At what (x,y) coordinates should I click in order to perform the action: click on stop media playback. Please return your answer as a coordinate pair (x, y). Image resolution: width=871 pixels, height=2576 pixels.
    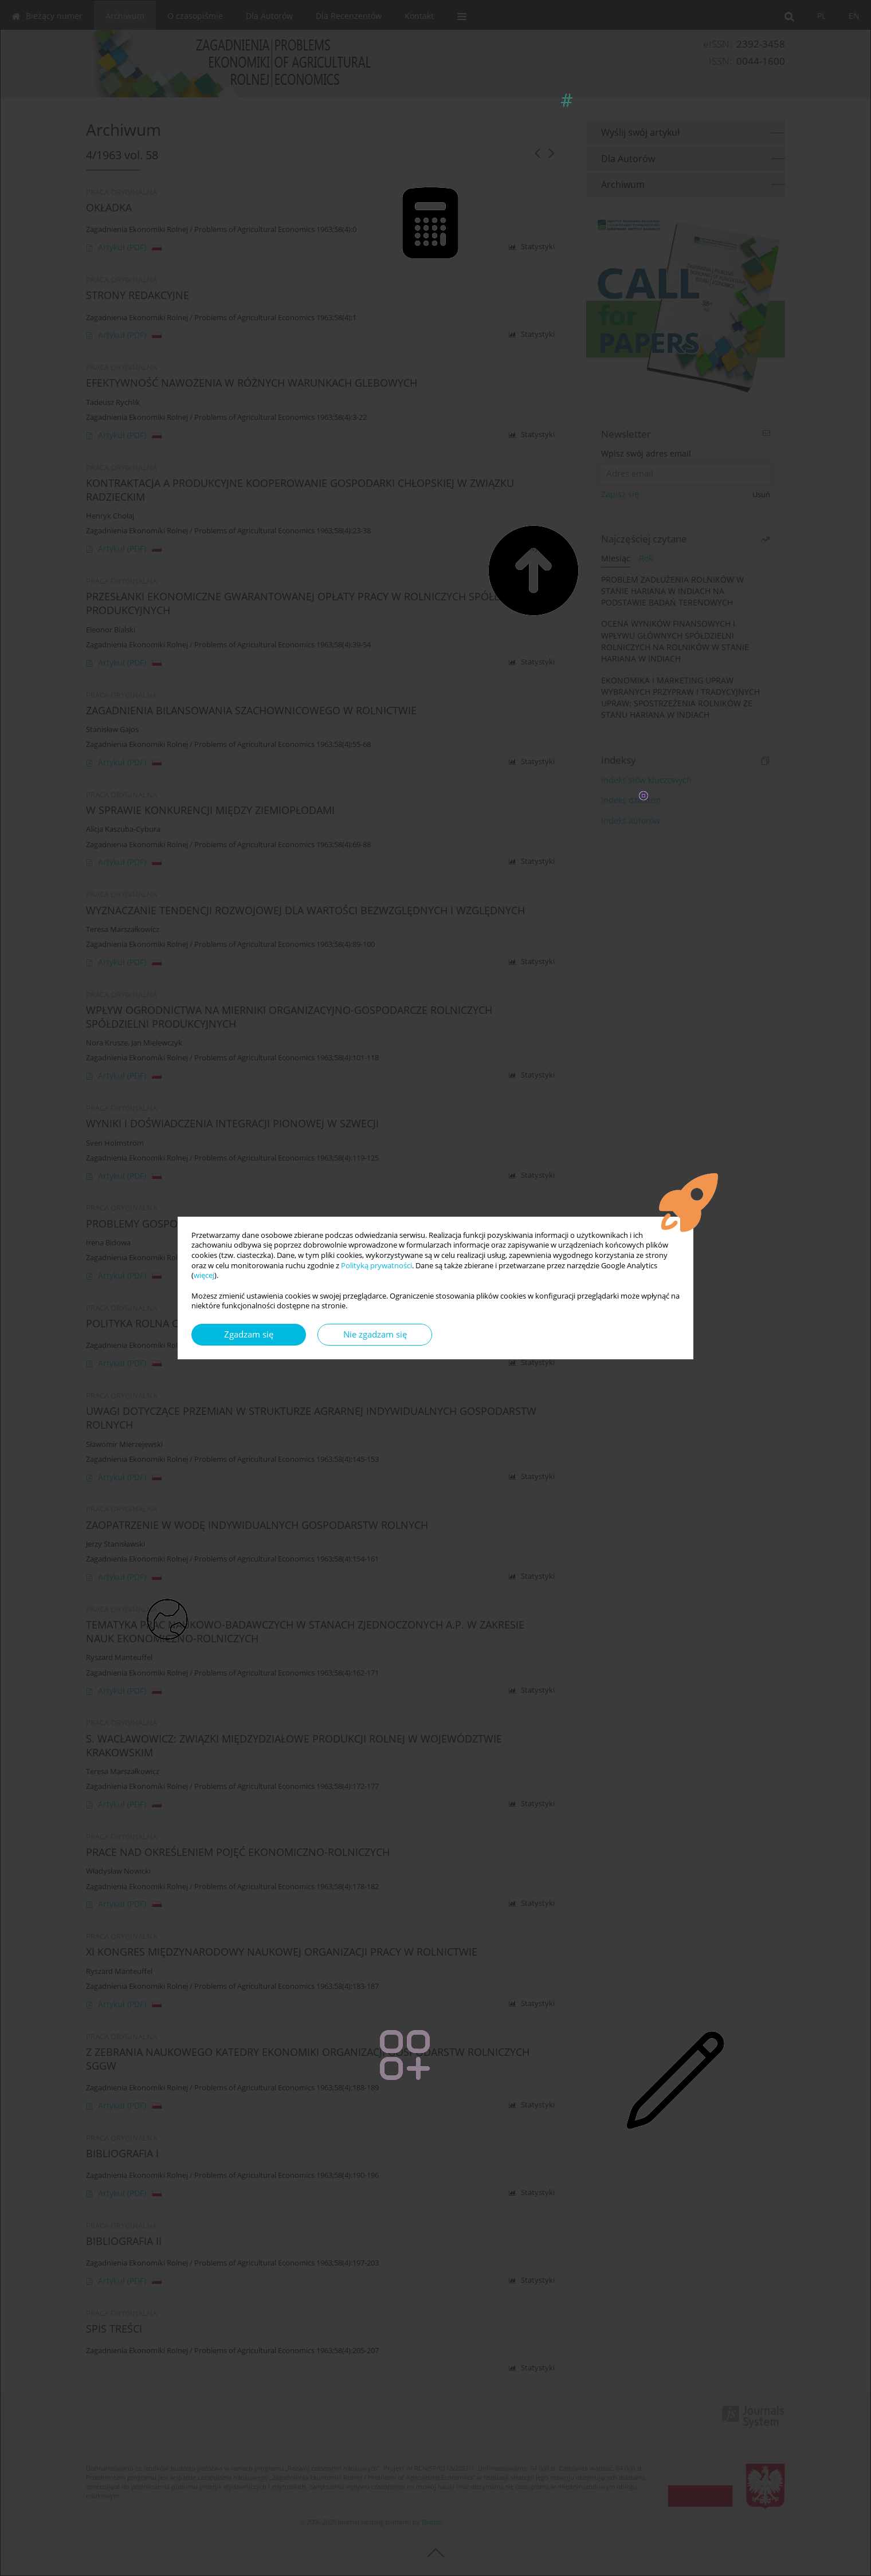
    Looking at the image, I should click on (644, 796).